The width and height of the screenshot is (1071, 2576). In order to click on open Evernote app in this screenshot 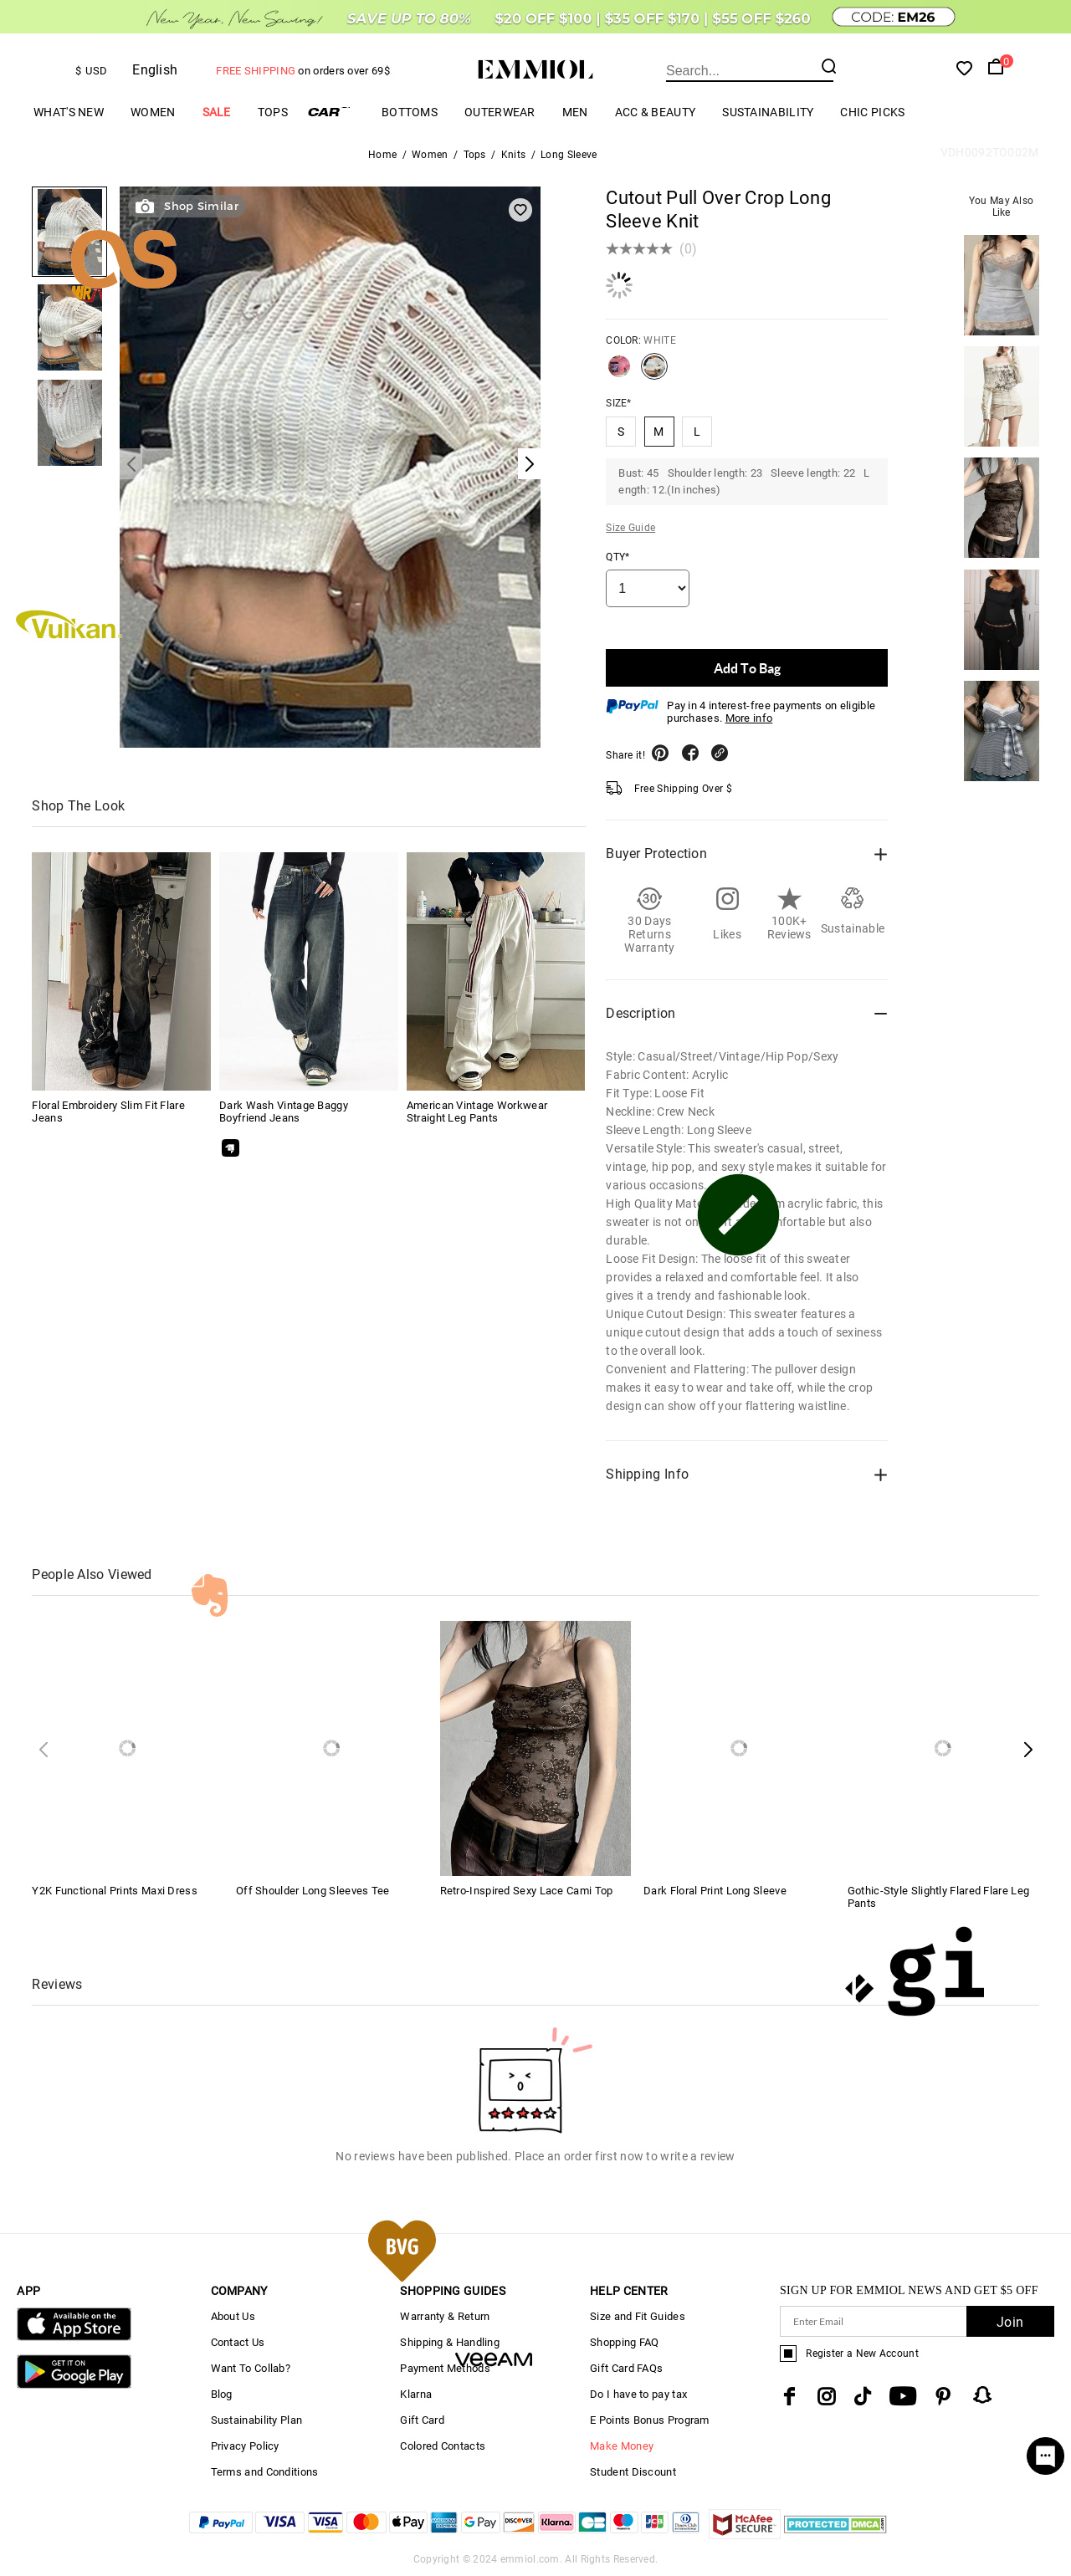, I will do `click(209, 1595)`.